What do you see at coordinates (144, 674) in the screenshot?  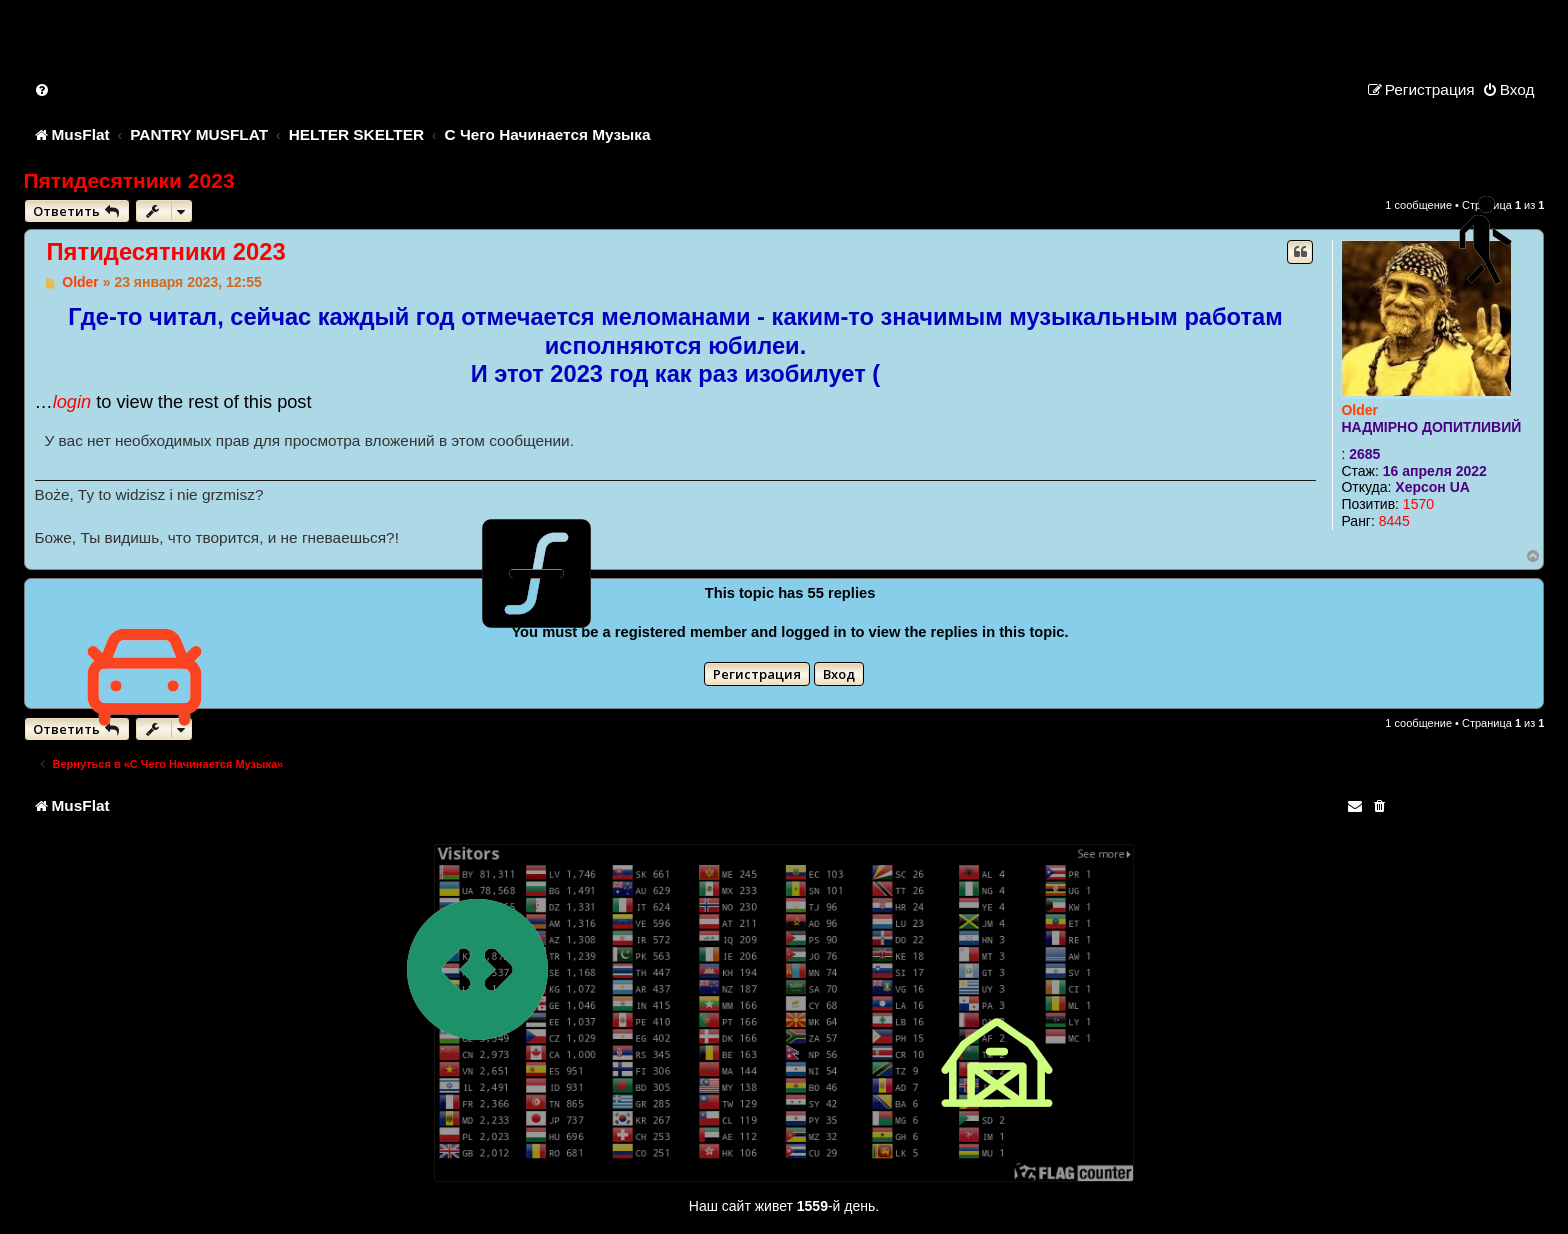 I see `access vehicle or car-related settings` at bounding box center [144, 674].